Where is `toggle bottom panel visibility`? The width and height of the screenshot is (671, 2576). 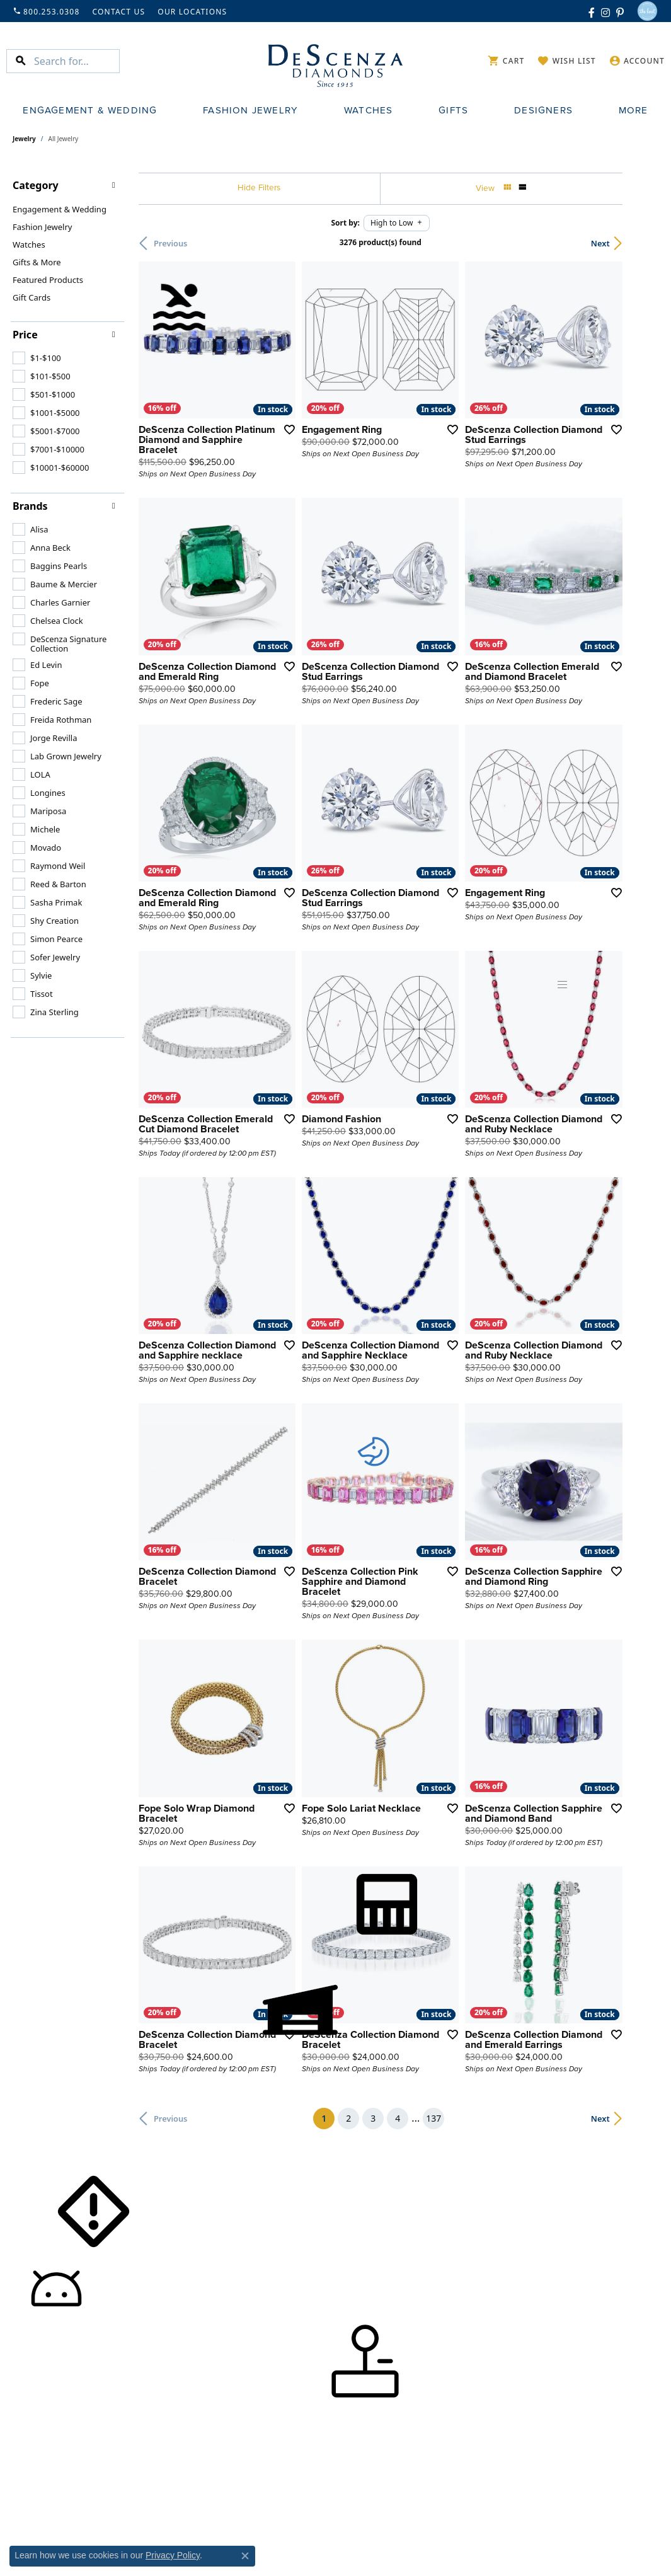
toggle bottom panel visibility is located at coordinates (387, 1904).